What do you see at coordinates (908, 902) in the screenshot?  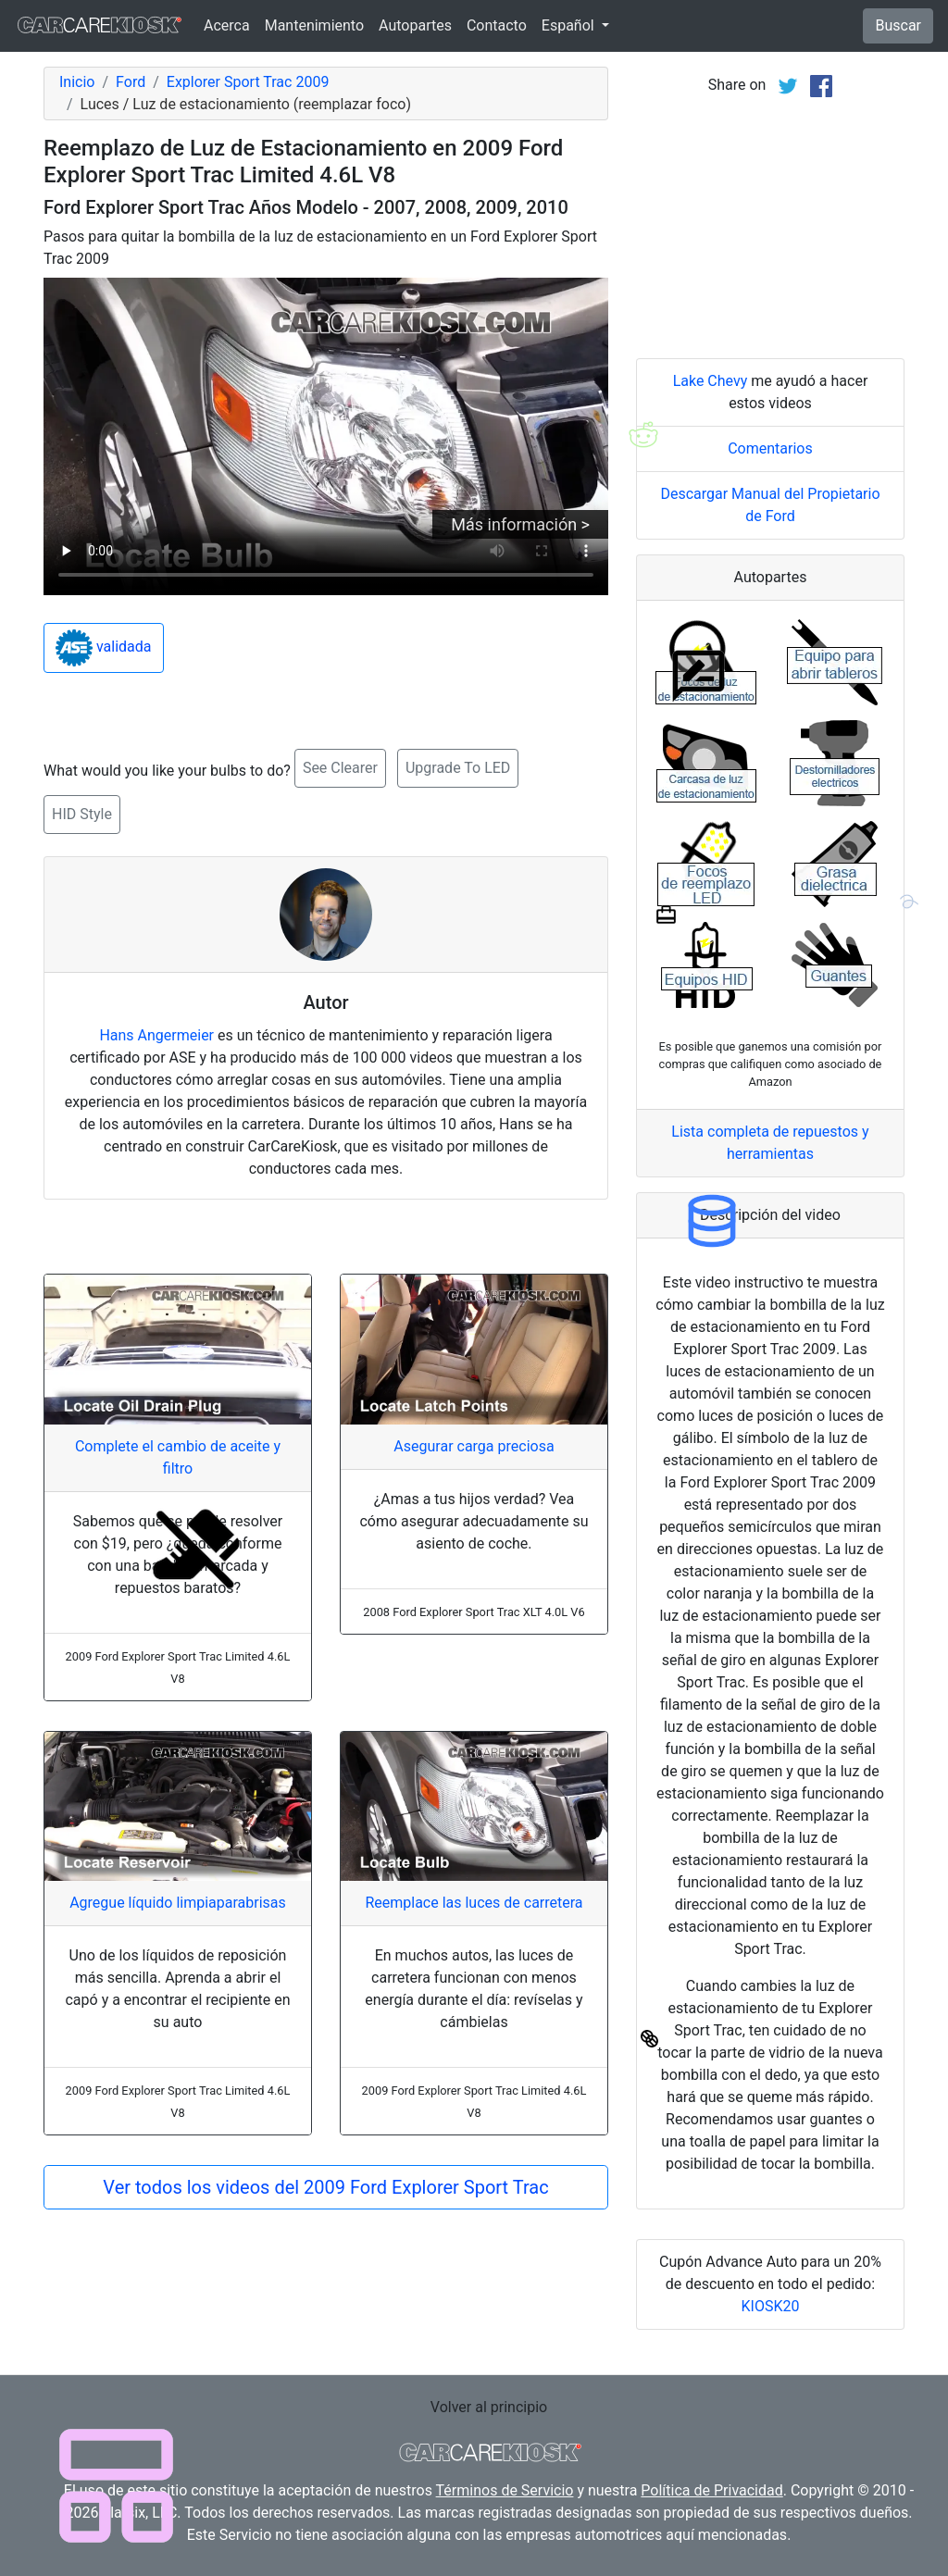 I see `activate freehand drawing or scribble mode` at bounding box center [908, 902].